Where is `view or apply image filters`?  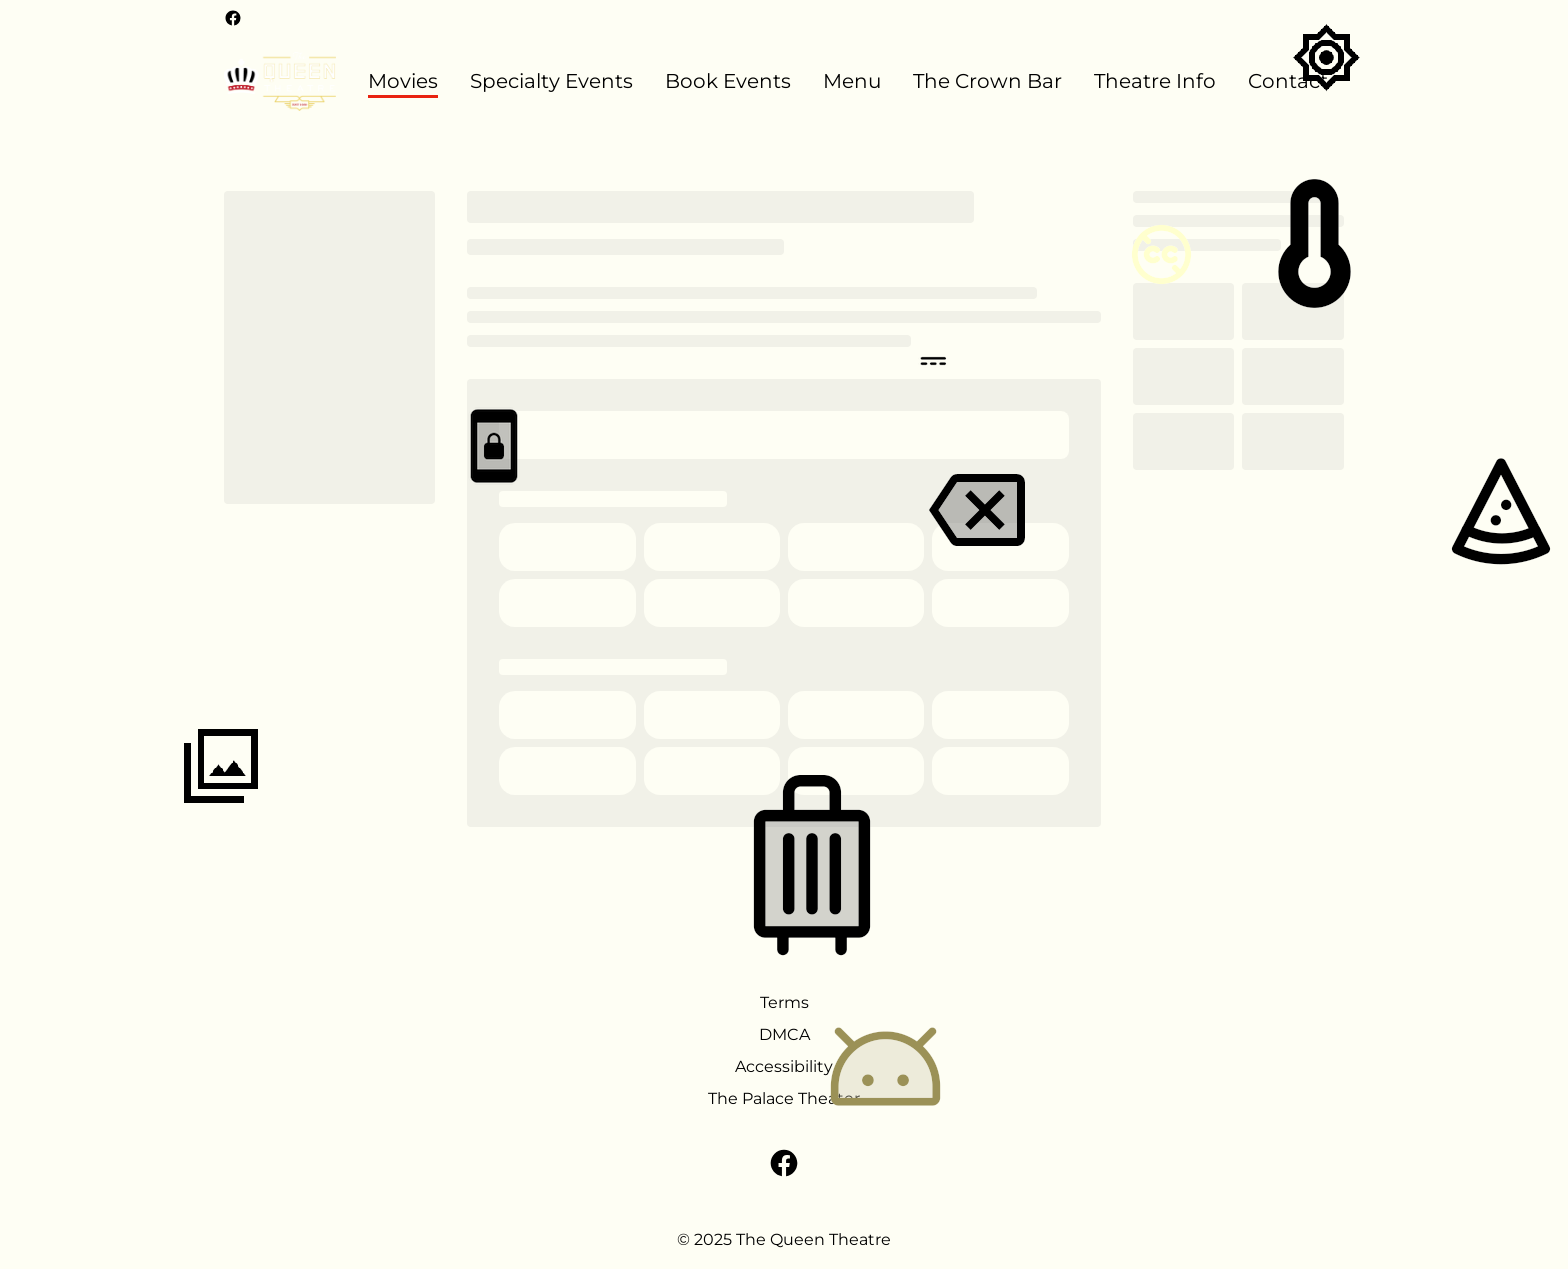
view or apply image filters is located at coordinates (221, 766).